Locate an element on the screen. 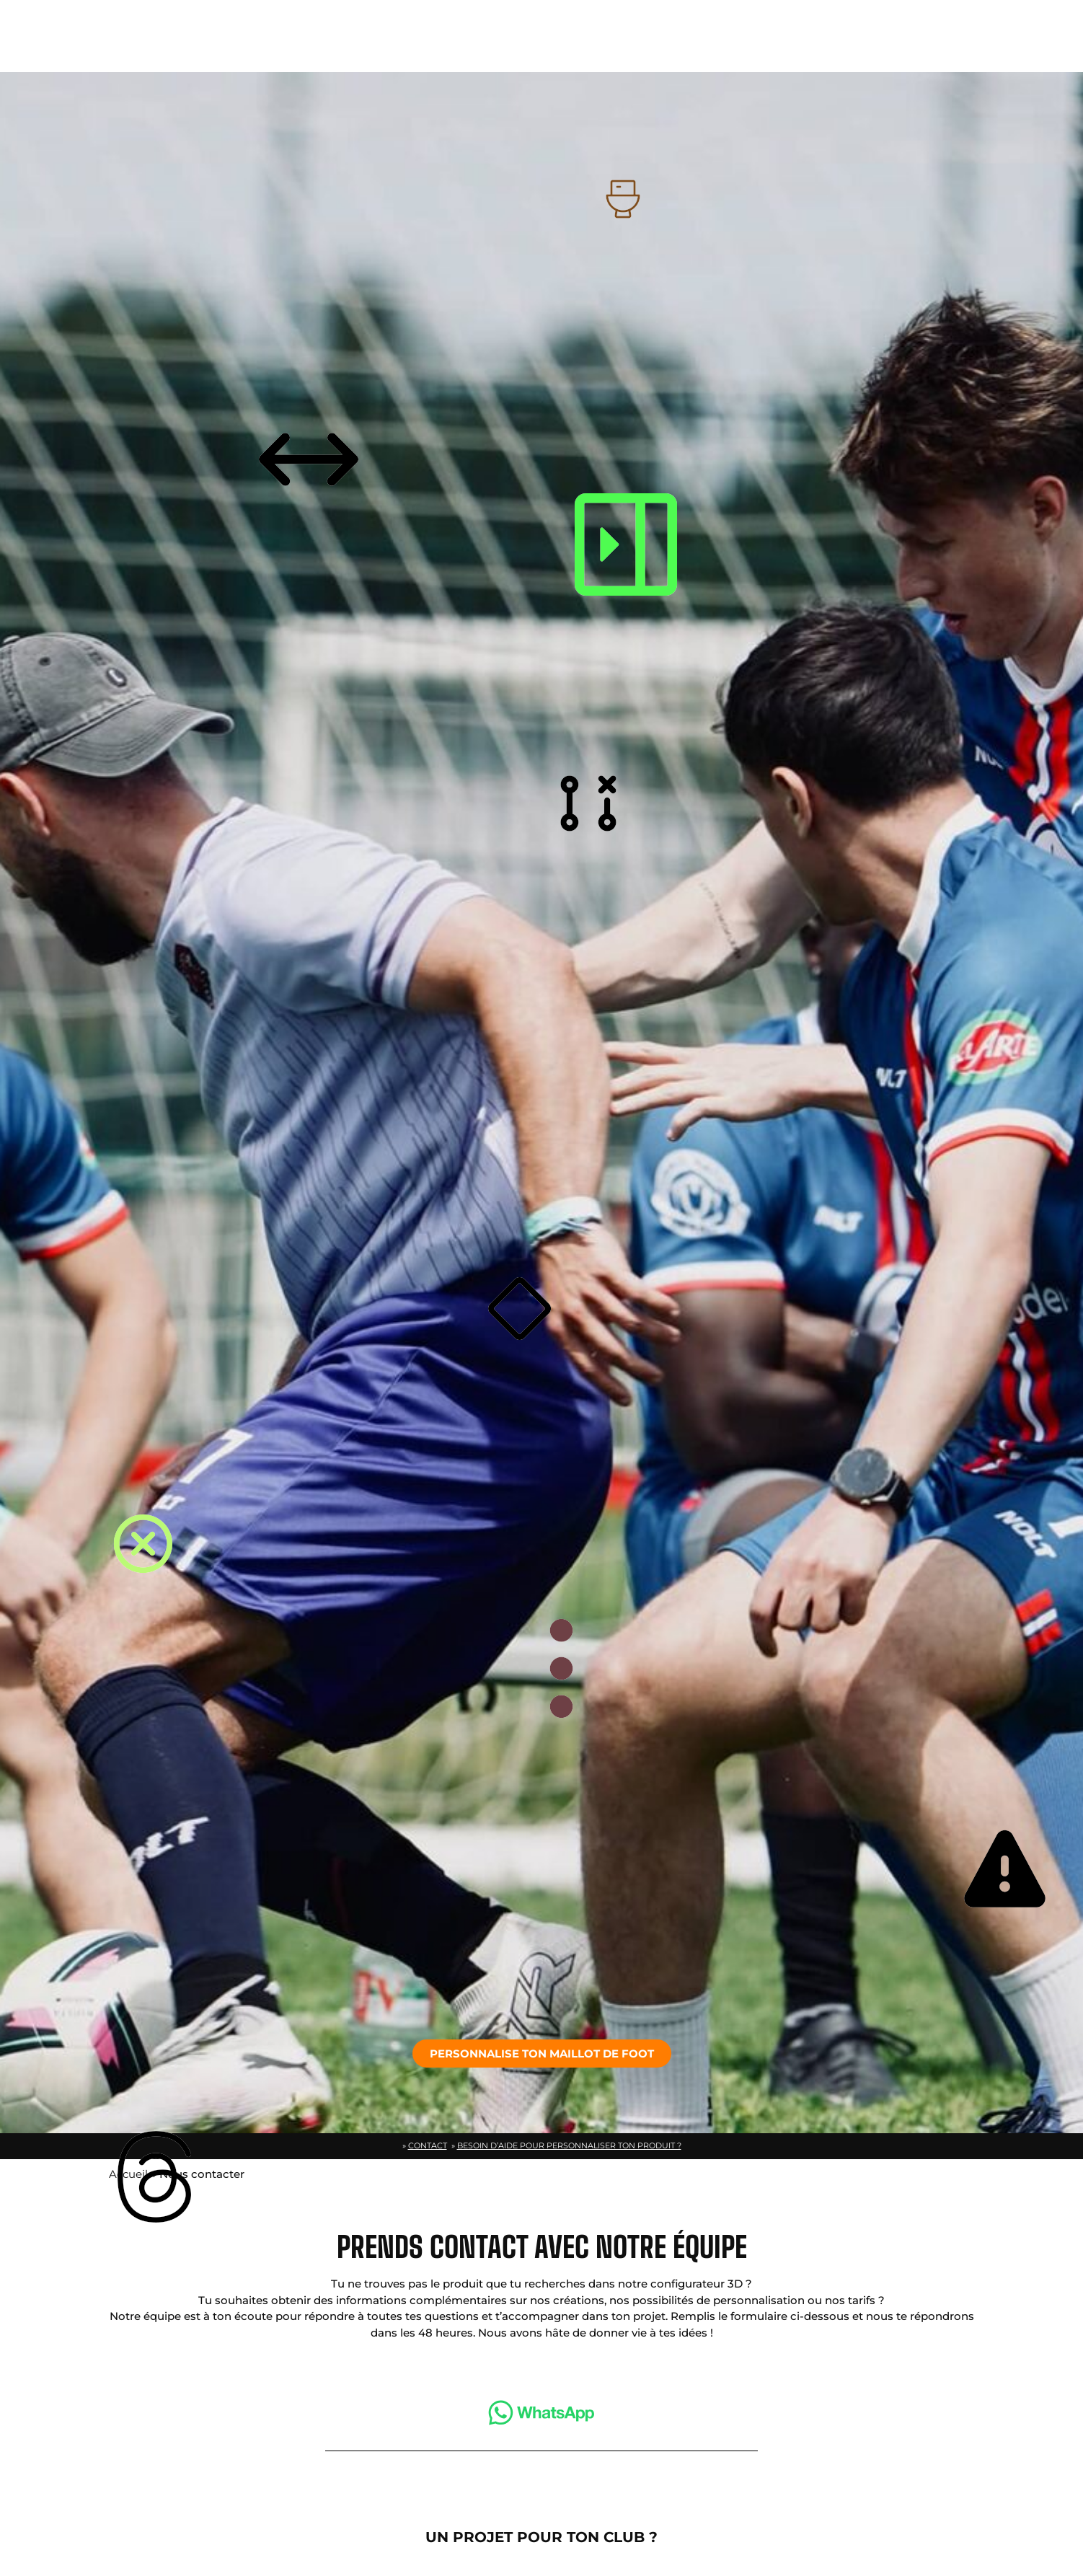 The image size is (1083, 2576). indicates premium or special status is located at coordinates (519, 1308).